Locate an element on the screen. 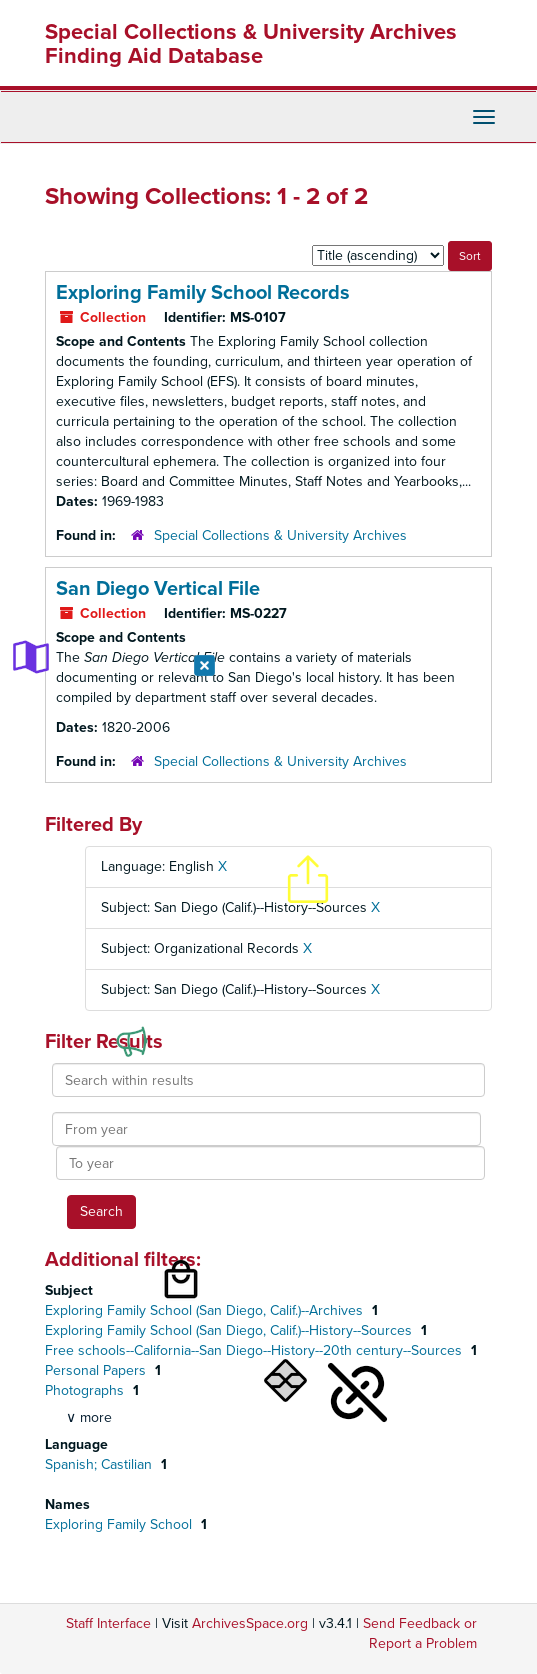 This screenshot has height=1674, width=537. pay or receive money via pix is located at coordinates (285, 1380).